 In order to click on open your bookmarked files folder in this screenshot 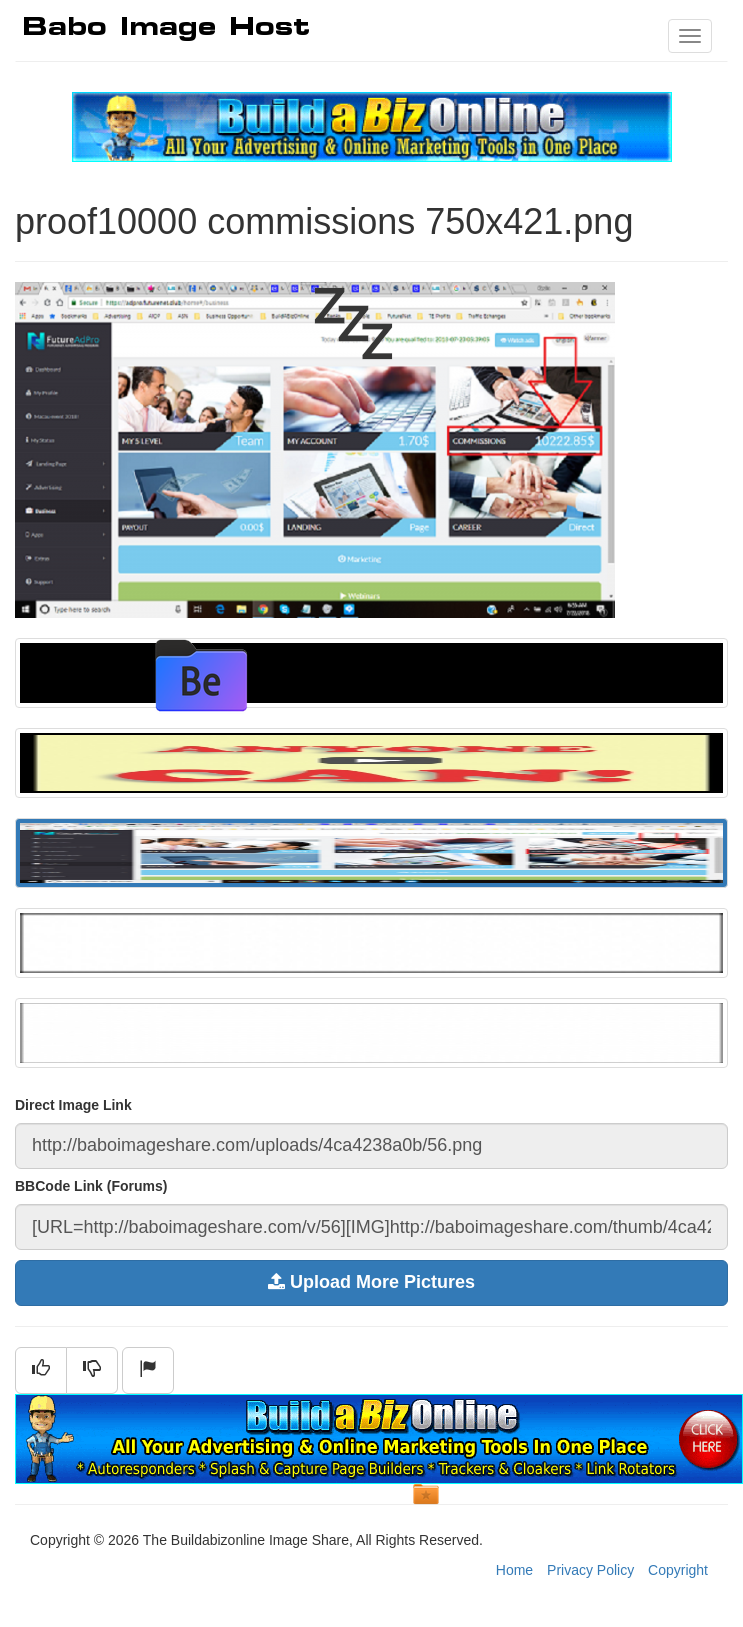, I will do `click(426, 1494)`.